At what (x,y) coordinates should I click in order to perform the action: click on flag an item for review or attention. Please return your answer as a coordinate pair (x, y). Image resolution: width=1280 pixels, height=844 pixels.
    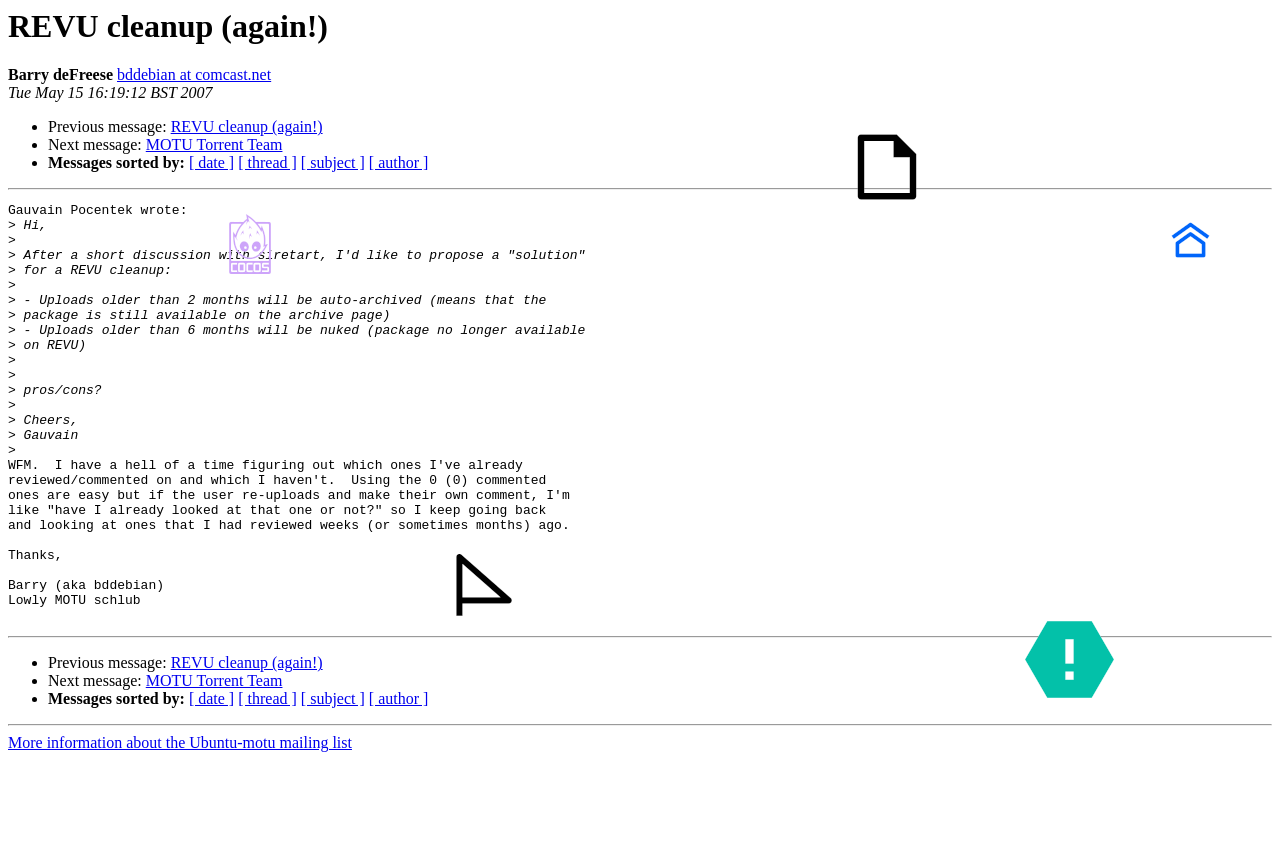
    Looking at the image, I should click on (481, 585).